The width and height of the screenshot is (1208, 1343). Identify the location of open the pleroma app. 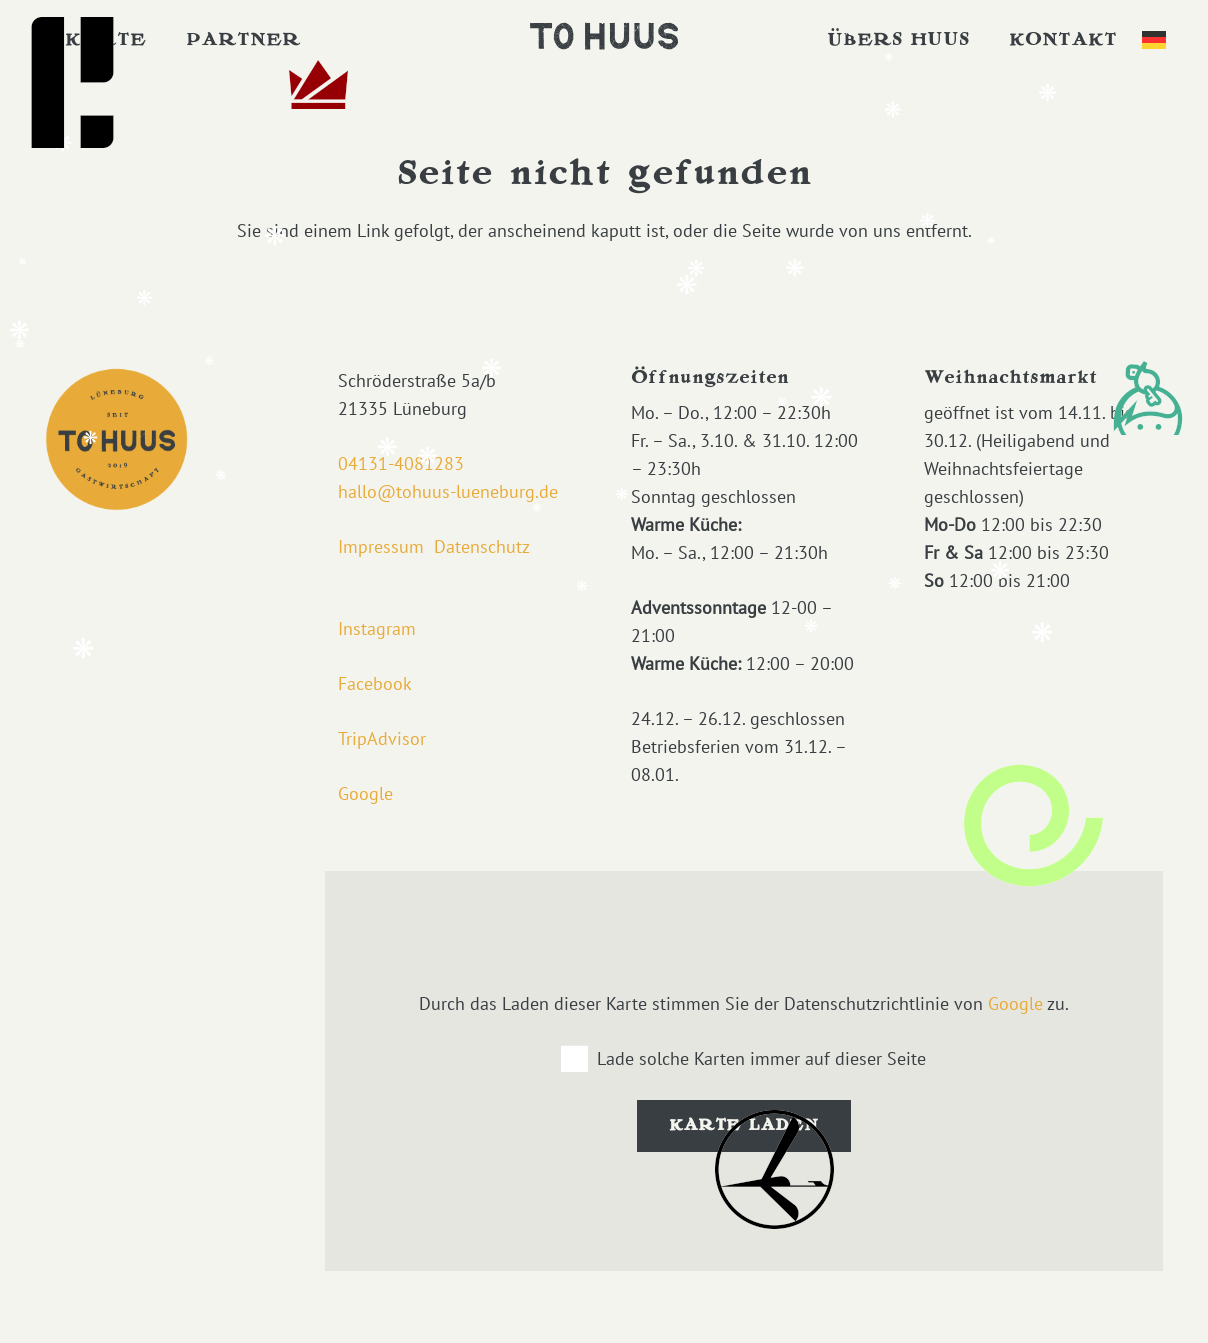
(72, 82).